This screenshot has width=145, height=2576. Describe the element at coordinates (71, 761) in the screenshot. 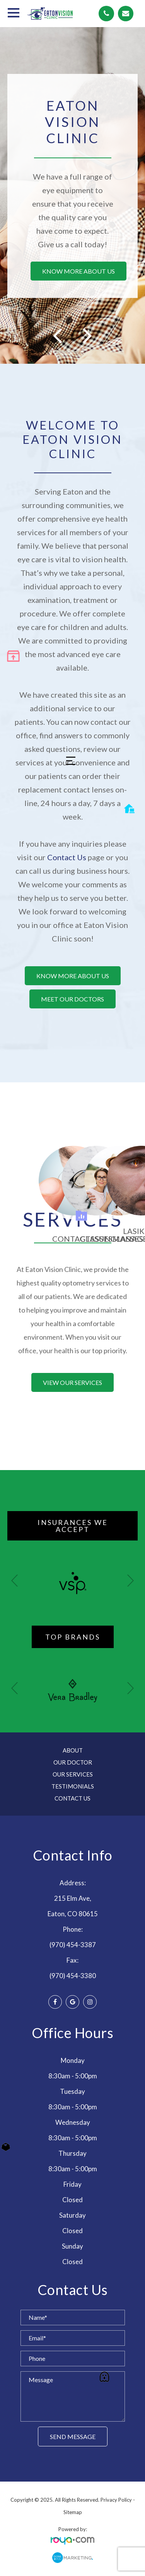

I see `open navigation menu` at that location.